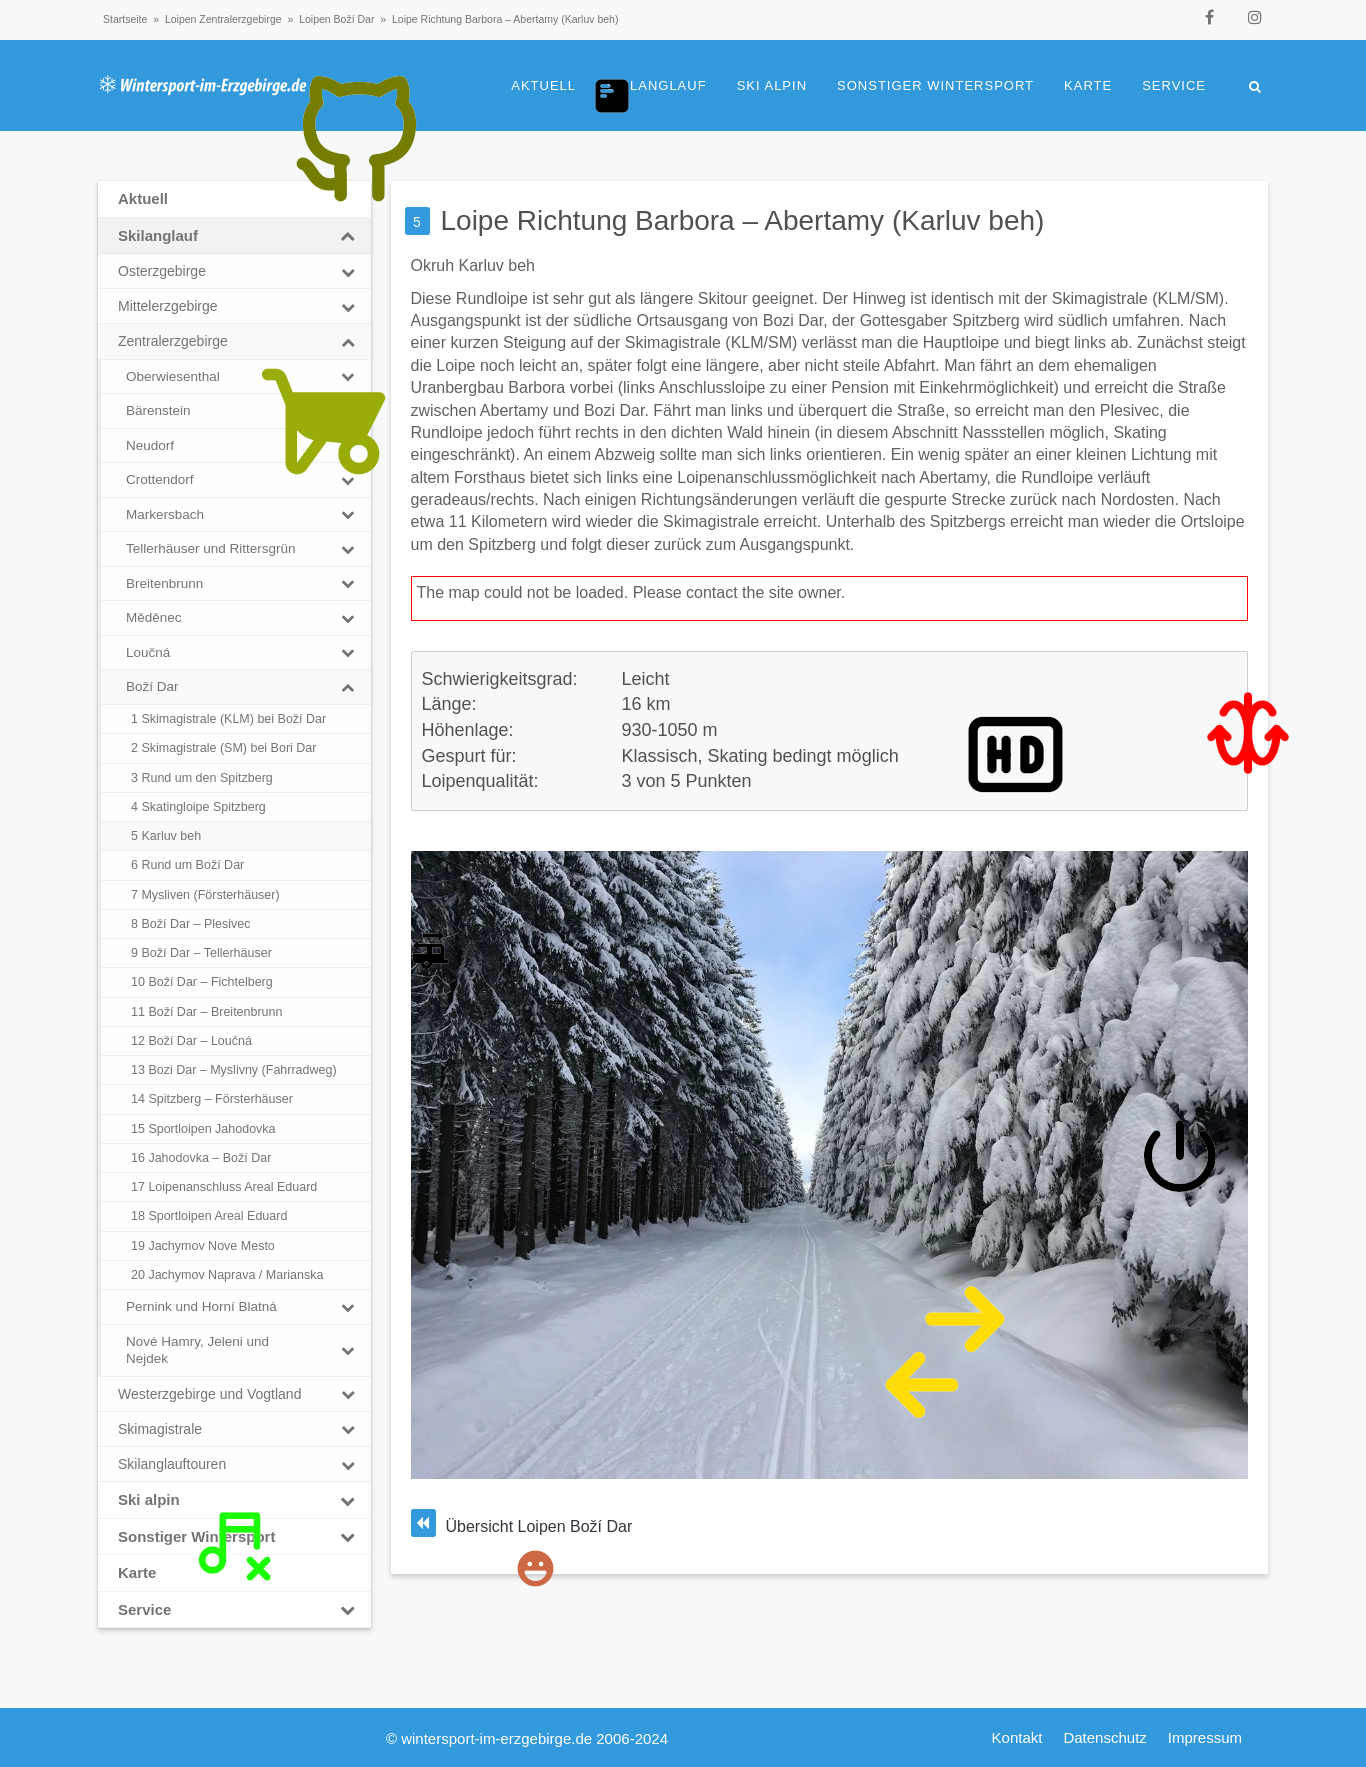 The image size is (1366, 1767). I want to click on remove a song from playlist, so click(233, 1543).